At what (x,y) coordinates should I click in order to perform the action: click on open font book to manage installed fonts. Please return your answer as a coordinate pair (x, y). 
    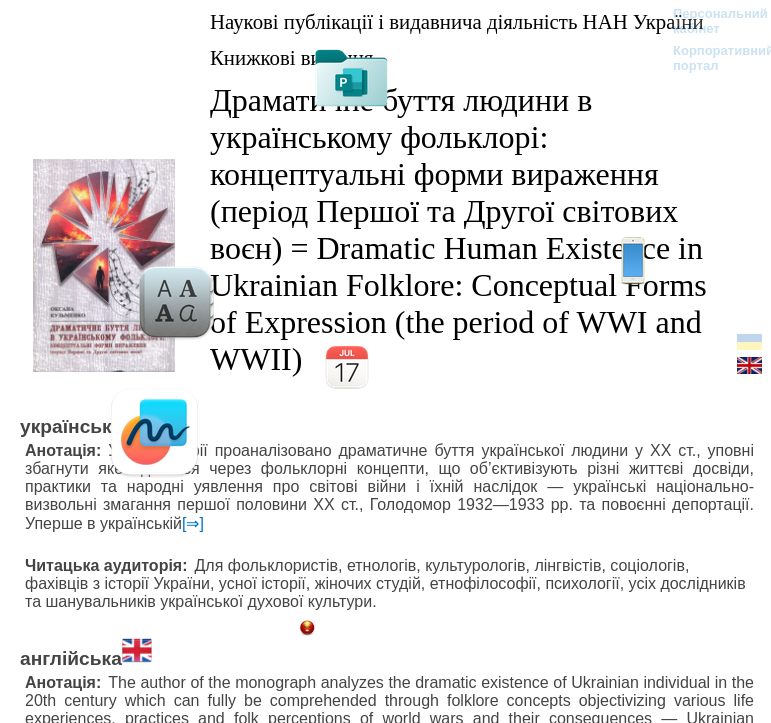
    Looking at the image, I should click on (175, 302).